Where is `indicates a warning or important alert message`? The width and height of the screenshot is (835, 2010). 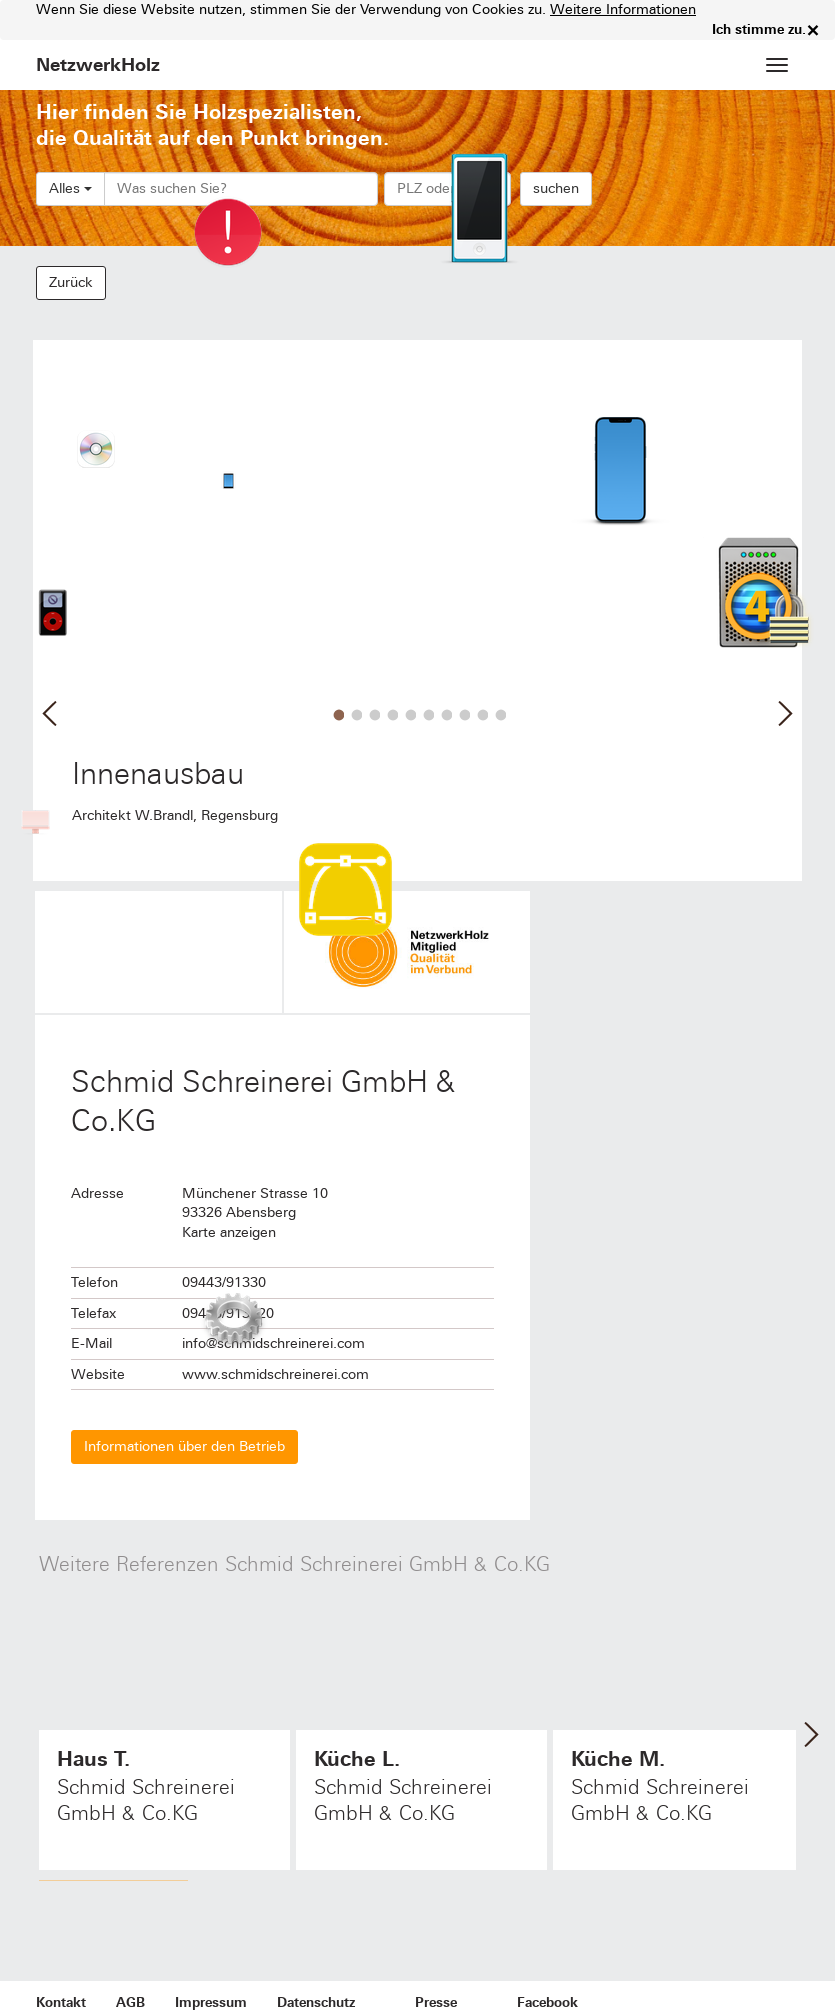
indicates a warning or important alert message is located at coordinates (228, 232).